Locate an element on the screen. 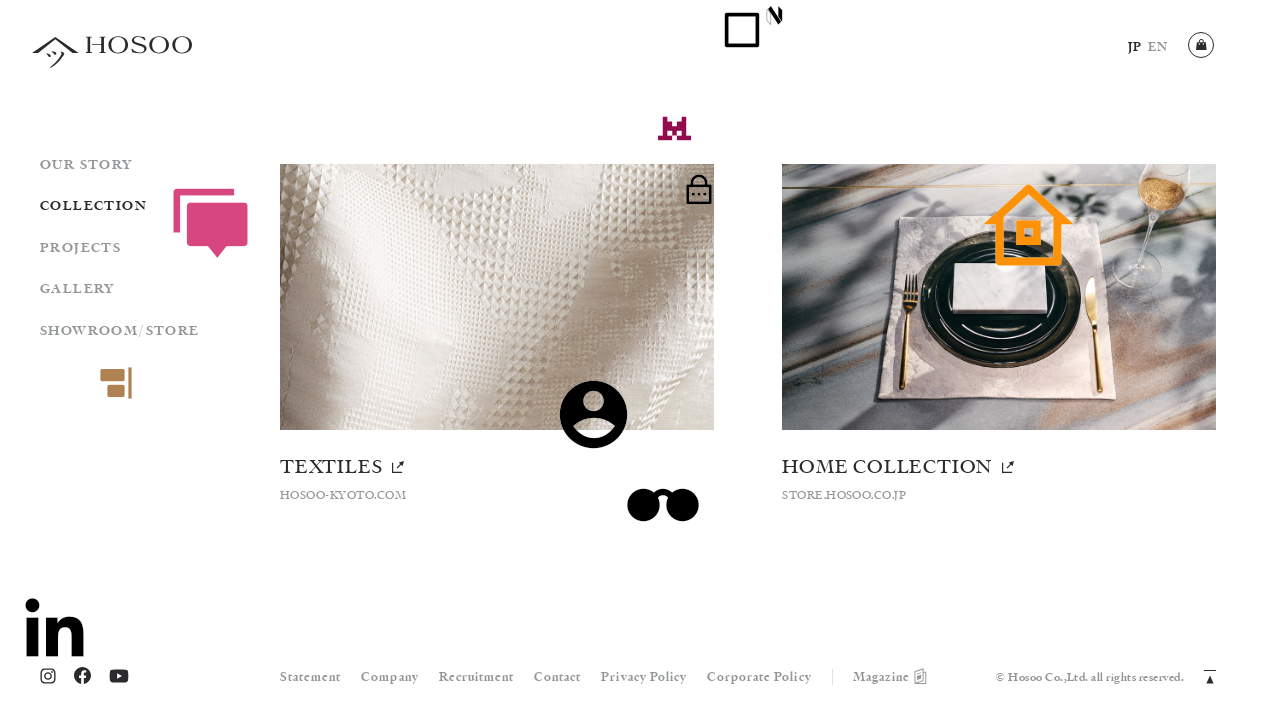 This screenshot has width=1280, height=720. align selected items to the right edge is located at coordinates (116, 383).